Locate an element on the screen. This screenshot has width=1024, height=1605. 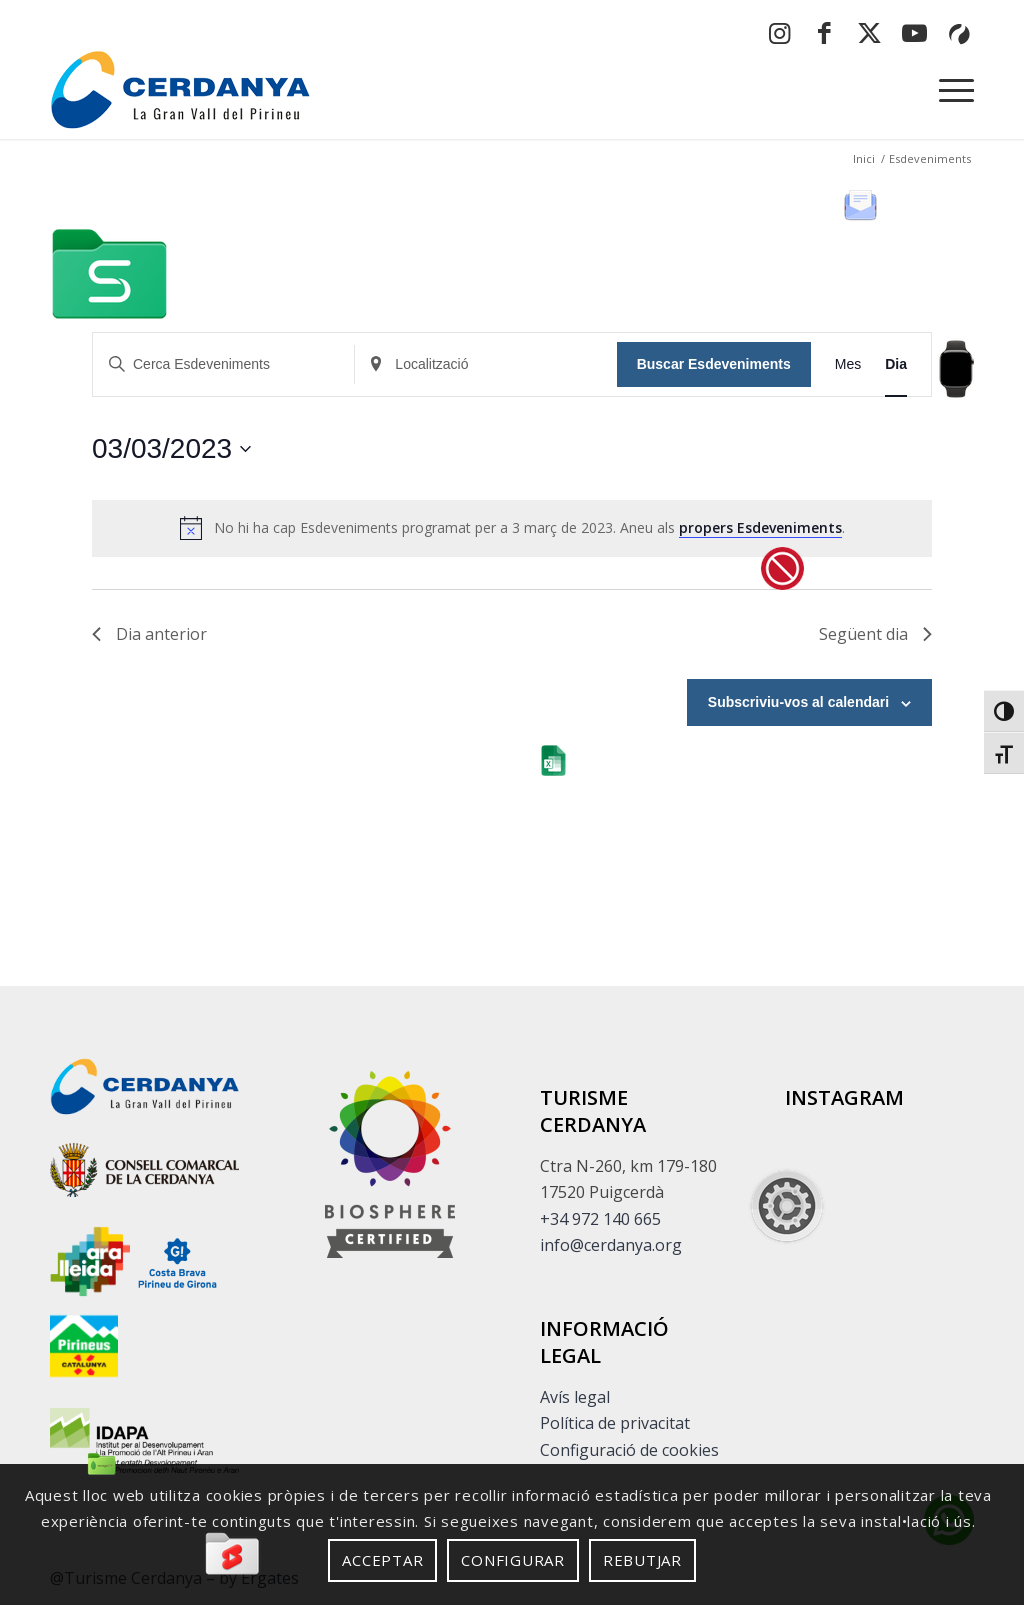
mark email as read is located at coordinates (860, 205).